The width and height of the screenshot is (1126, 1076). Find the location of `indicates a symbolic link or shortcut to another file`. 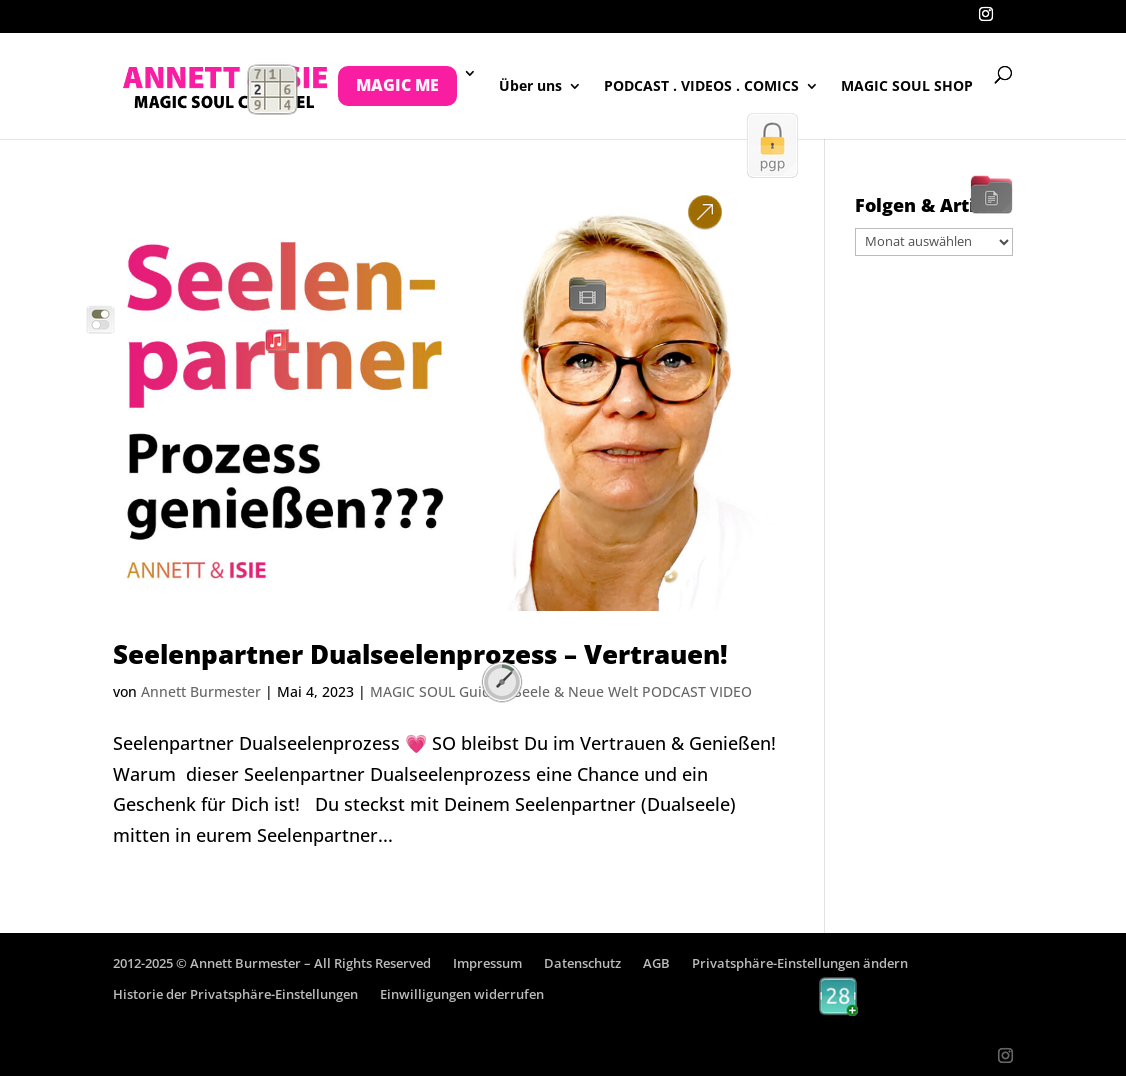

indicates a symbolic link or shortcut to another file is located at coordinates (705, 212).